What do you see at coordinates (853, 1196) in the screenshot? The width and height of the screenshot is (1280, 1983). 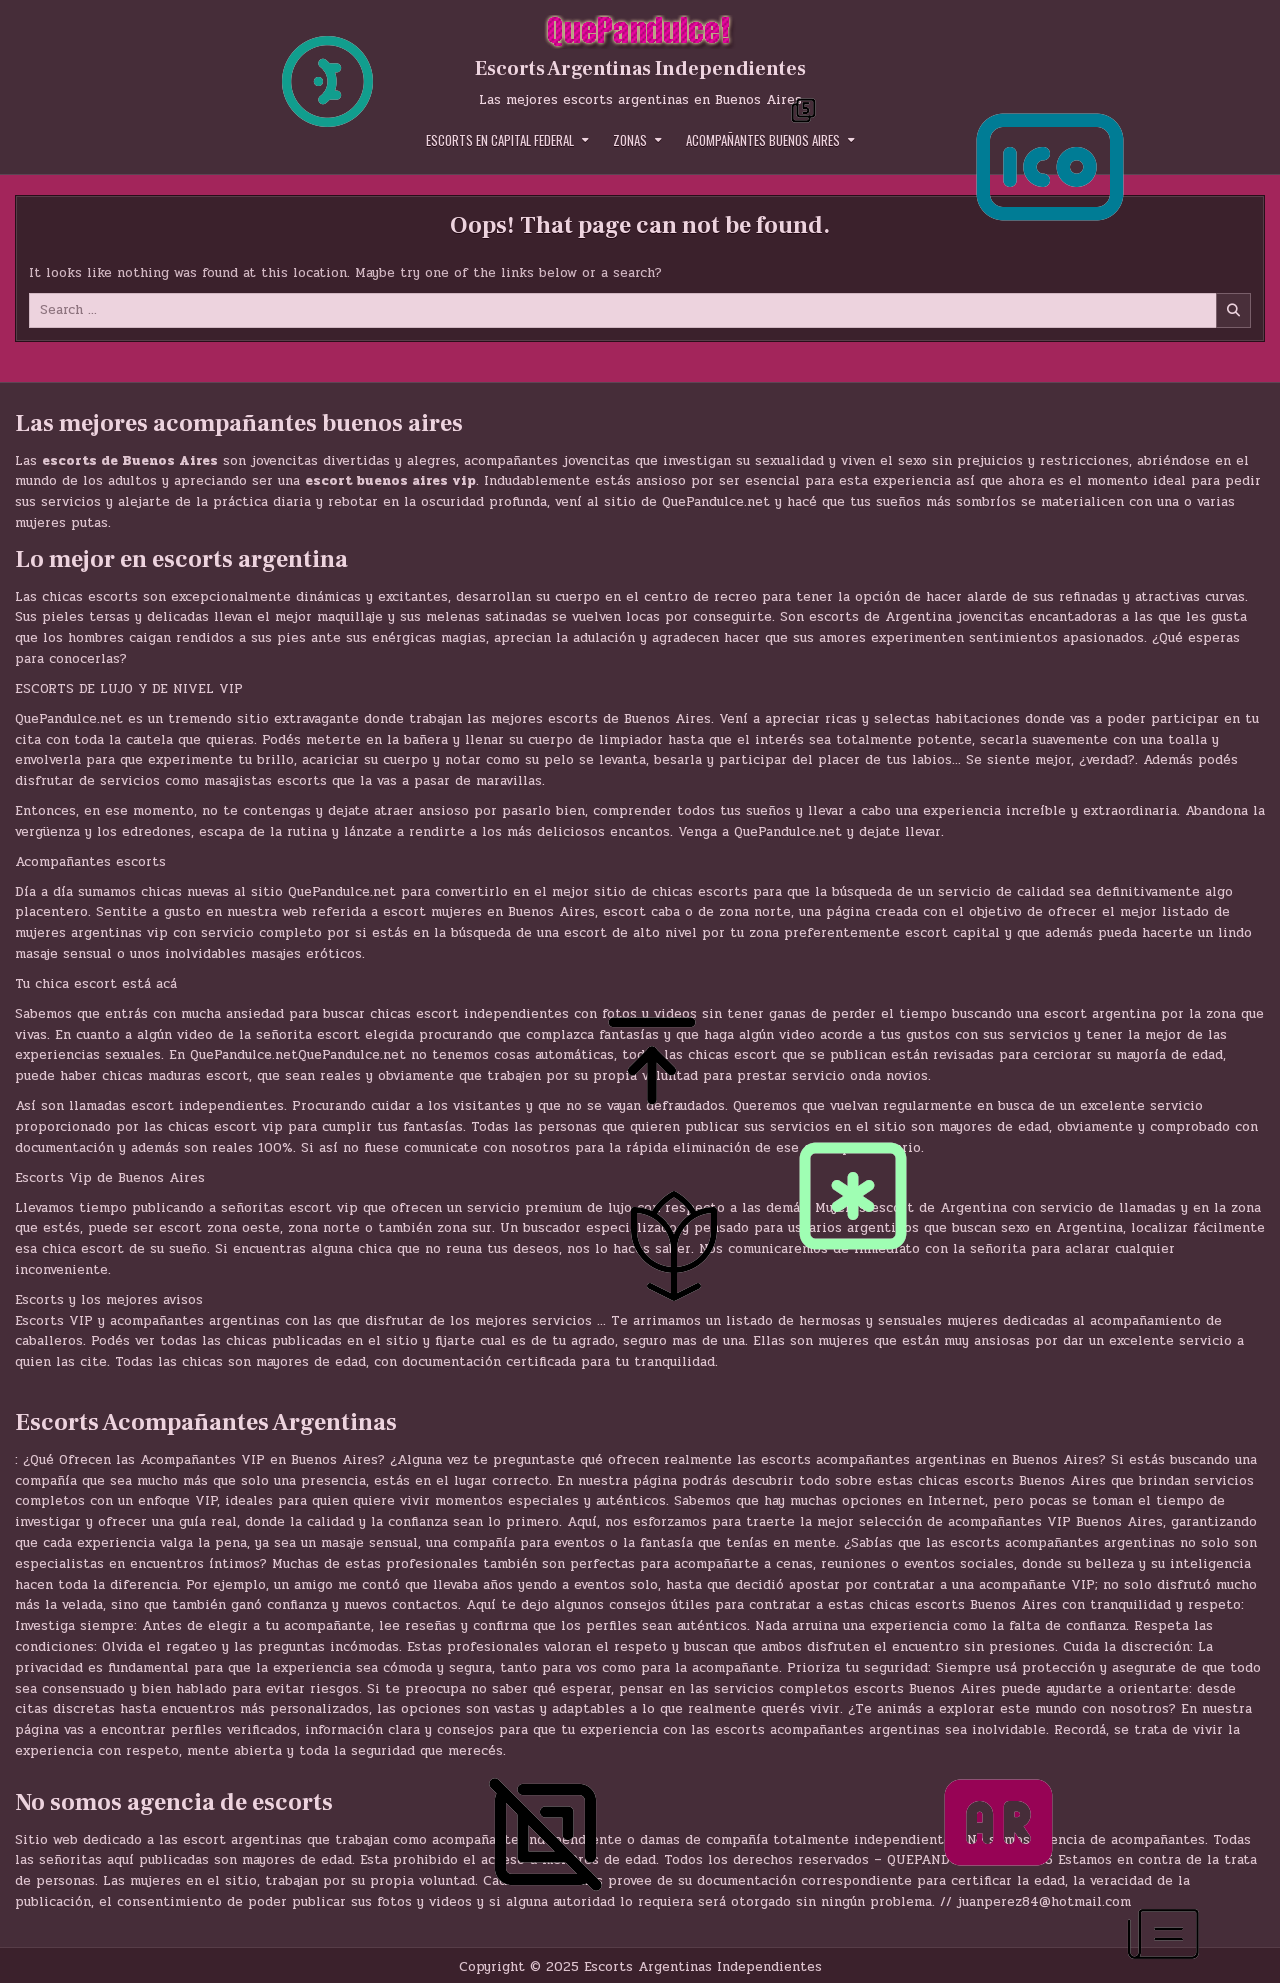 I see `enter a password or passcode field` at bounding box center [853, 1196].